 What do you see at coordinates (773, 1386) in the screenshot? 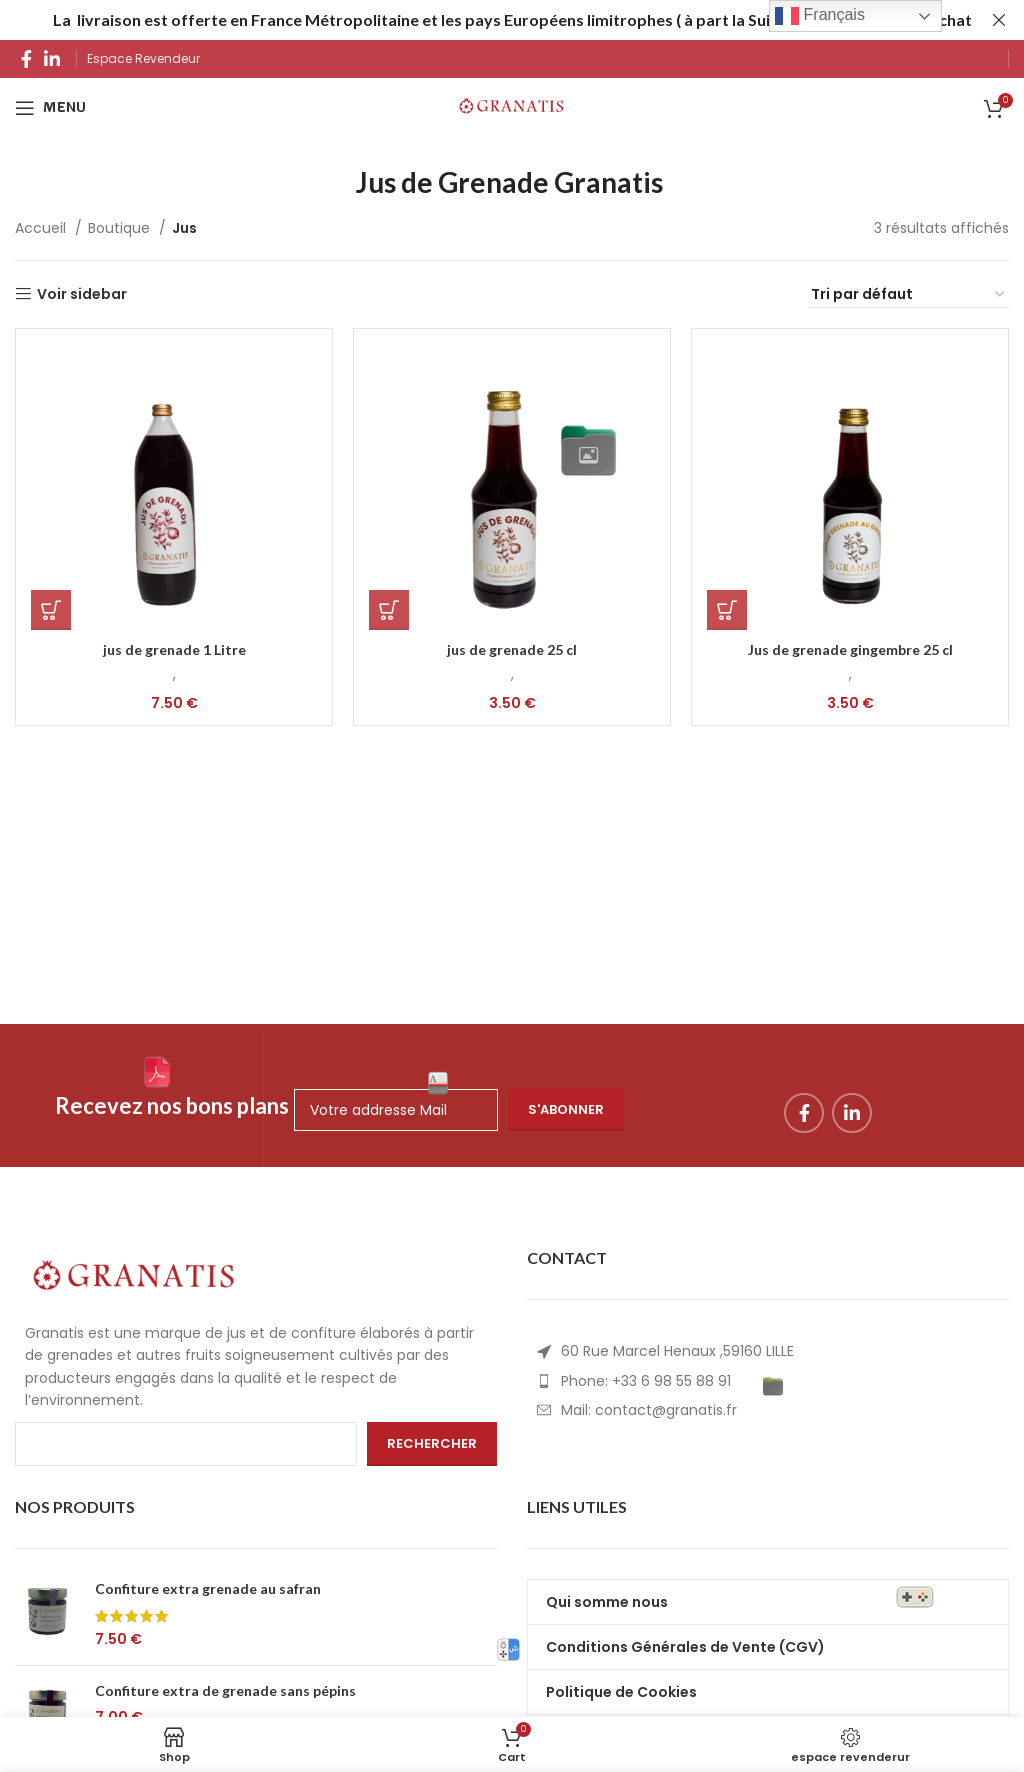
I see `open a folder or directory` at bounding box center [773, 1386].